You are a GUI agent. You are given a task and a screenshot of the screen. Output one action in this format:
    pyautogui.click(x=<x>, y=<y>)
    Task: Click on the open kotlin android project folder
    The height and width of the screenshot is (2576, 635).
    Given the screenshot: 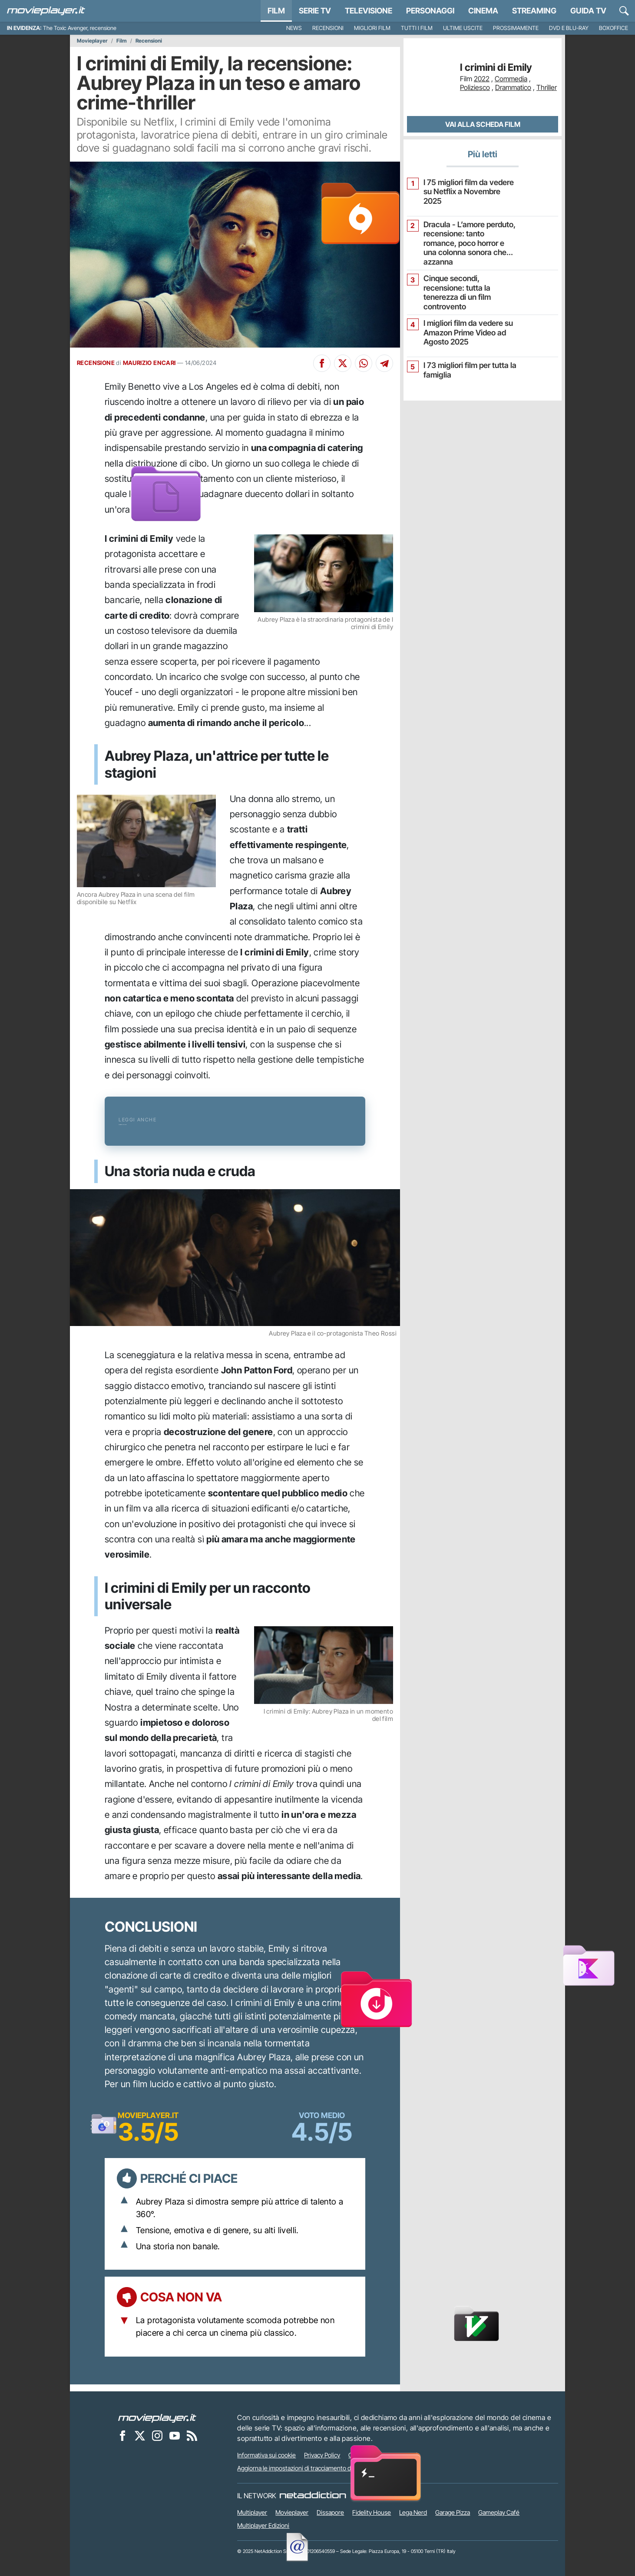 What is the action you would take?
    pyautogui.click(x=589, y=1967)
    